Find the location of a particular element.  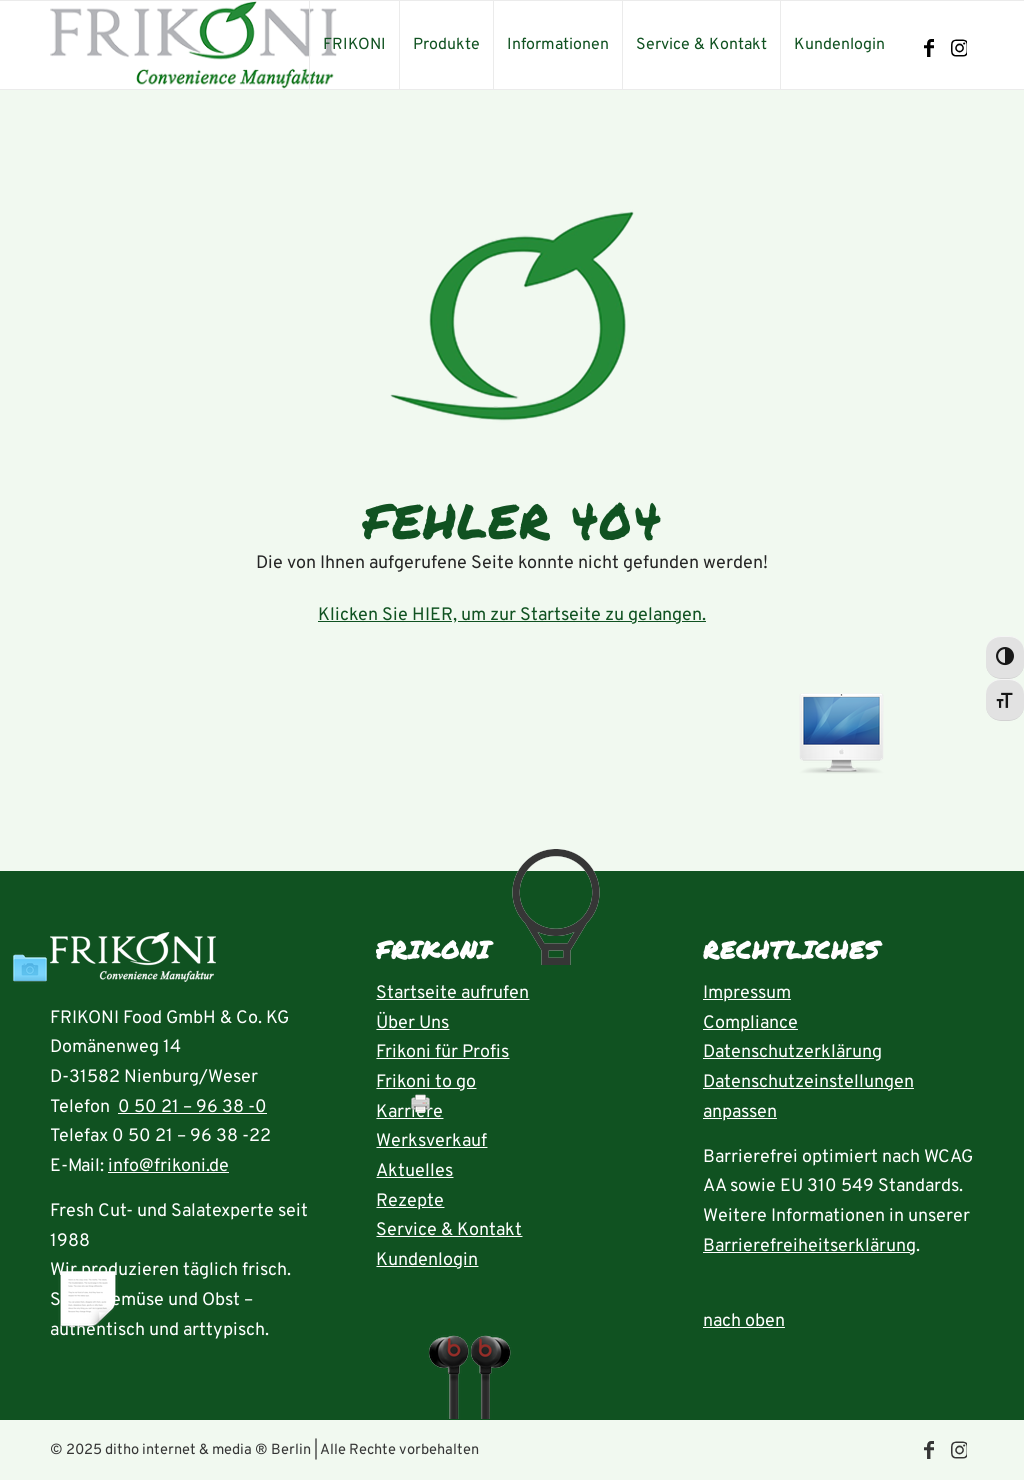

open your pictures folder is located at coordinates (30, 968).